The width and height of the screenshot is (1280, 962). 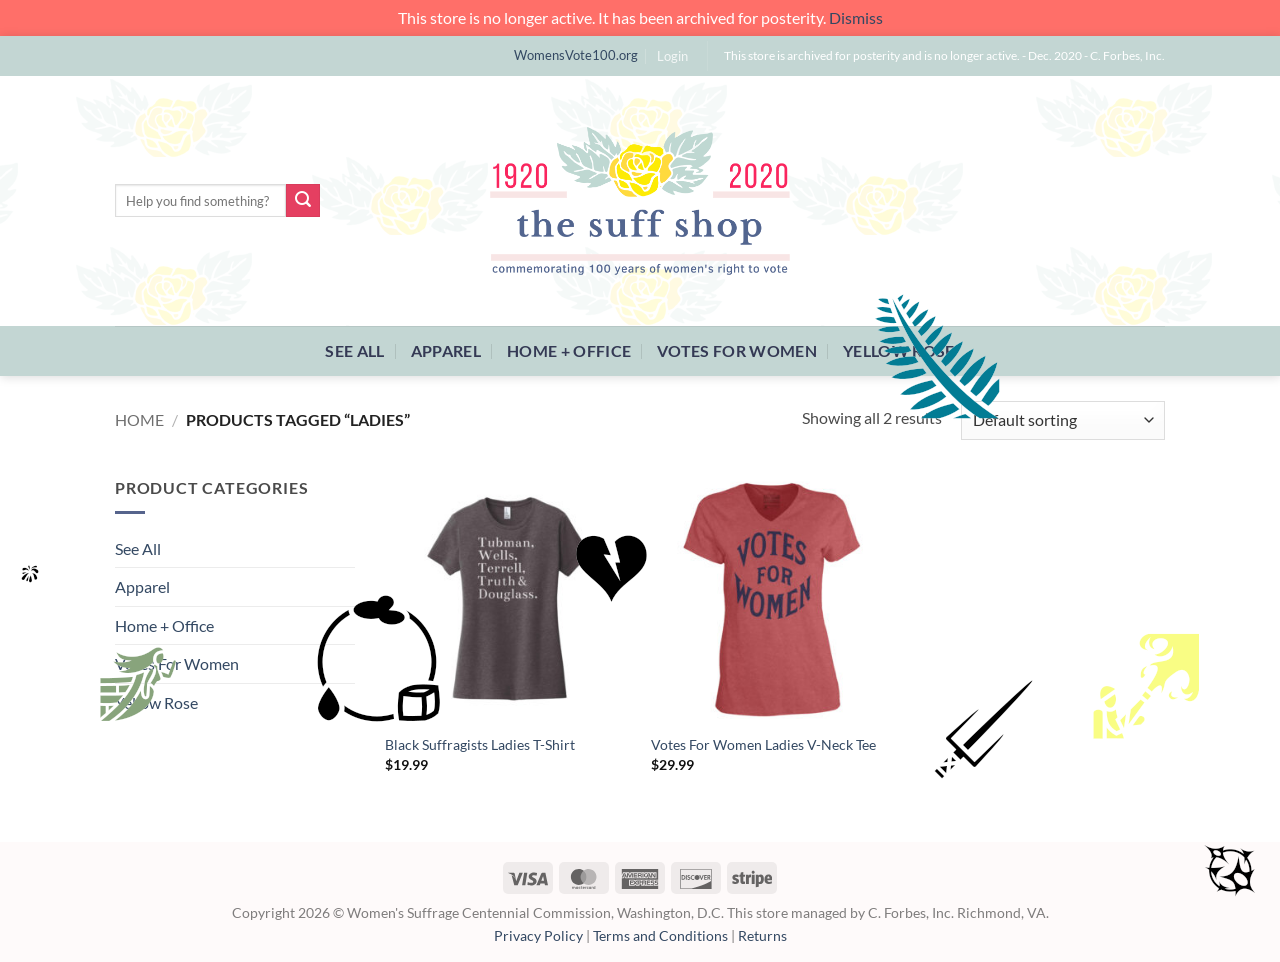 I want to click on represents a leader or prominent figure in a game, so click(x=138, y=683).